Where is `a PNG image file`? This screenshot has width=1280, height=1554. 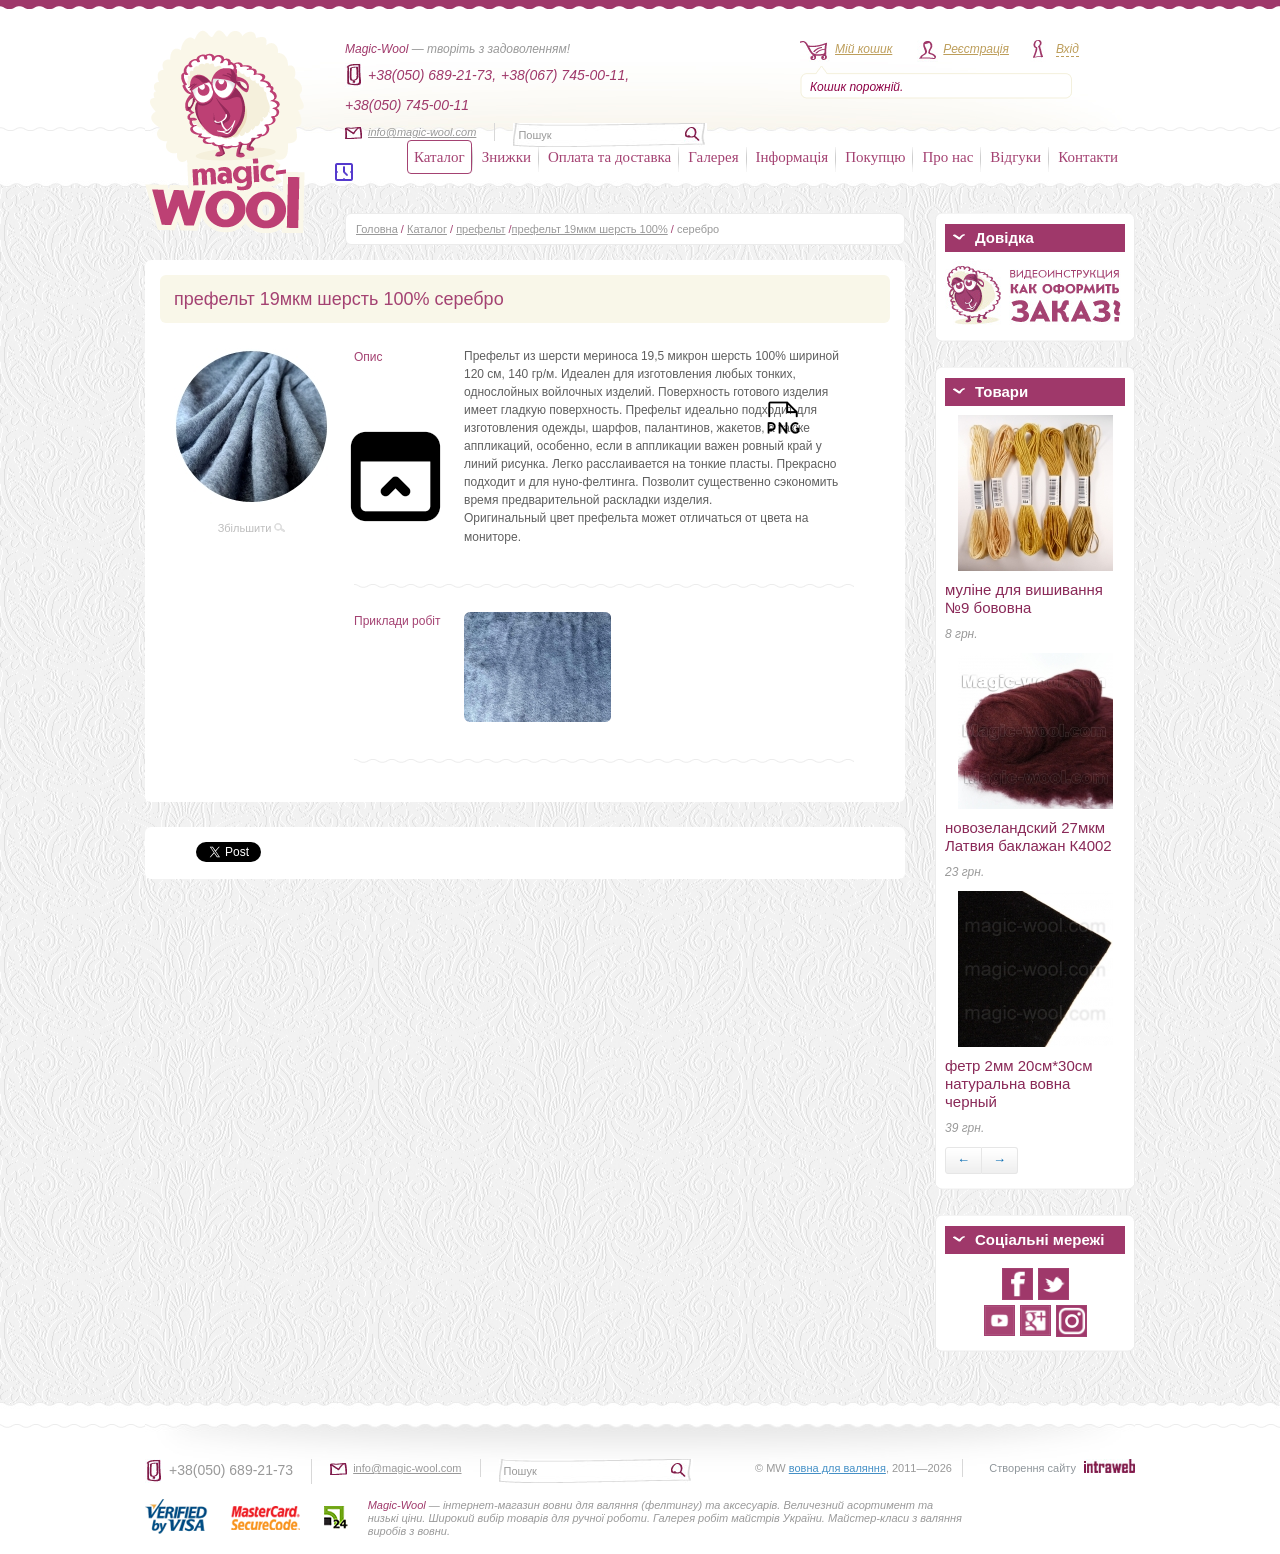
a PNG image file is located at coordinates (783, 419).